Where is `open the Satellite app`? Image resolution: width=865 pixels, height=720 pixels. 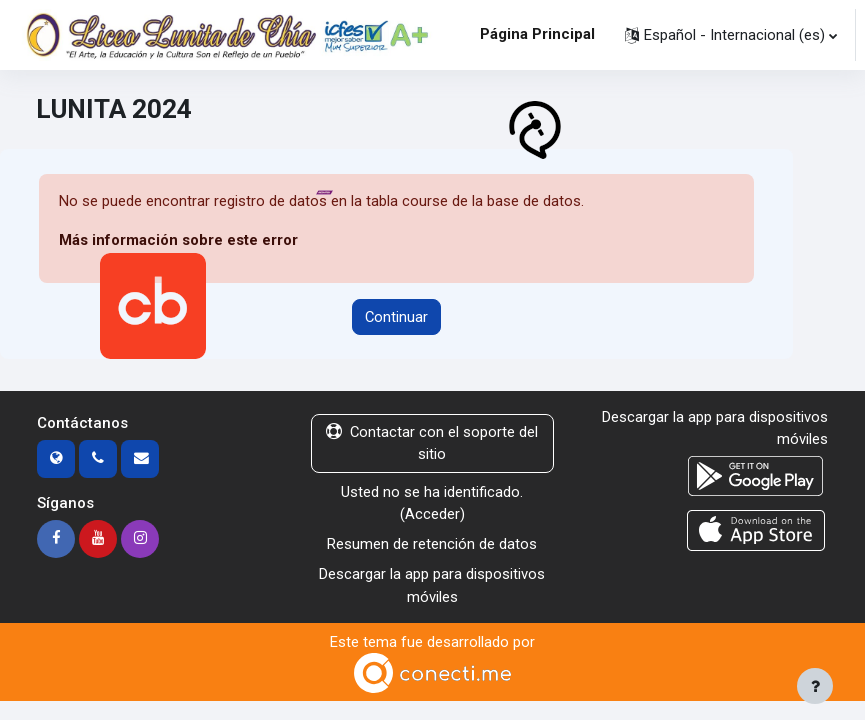
open the Satellite app is located at coordinates (535, 130).